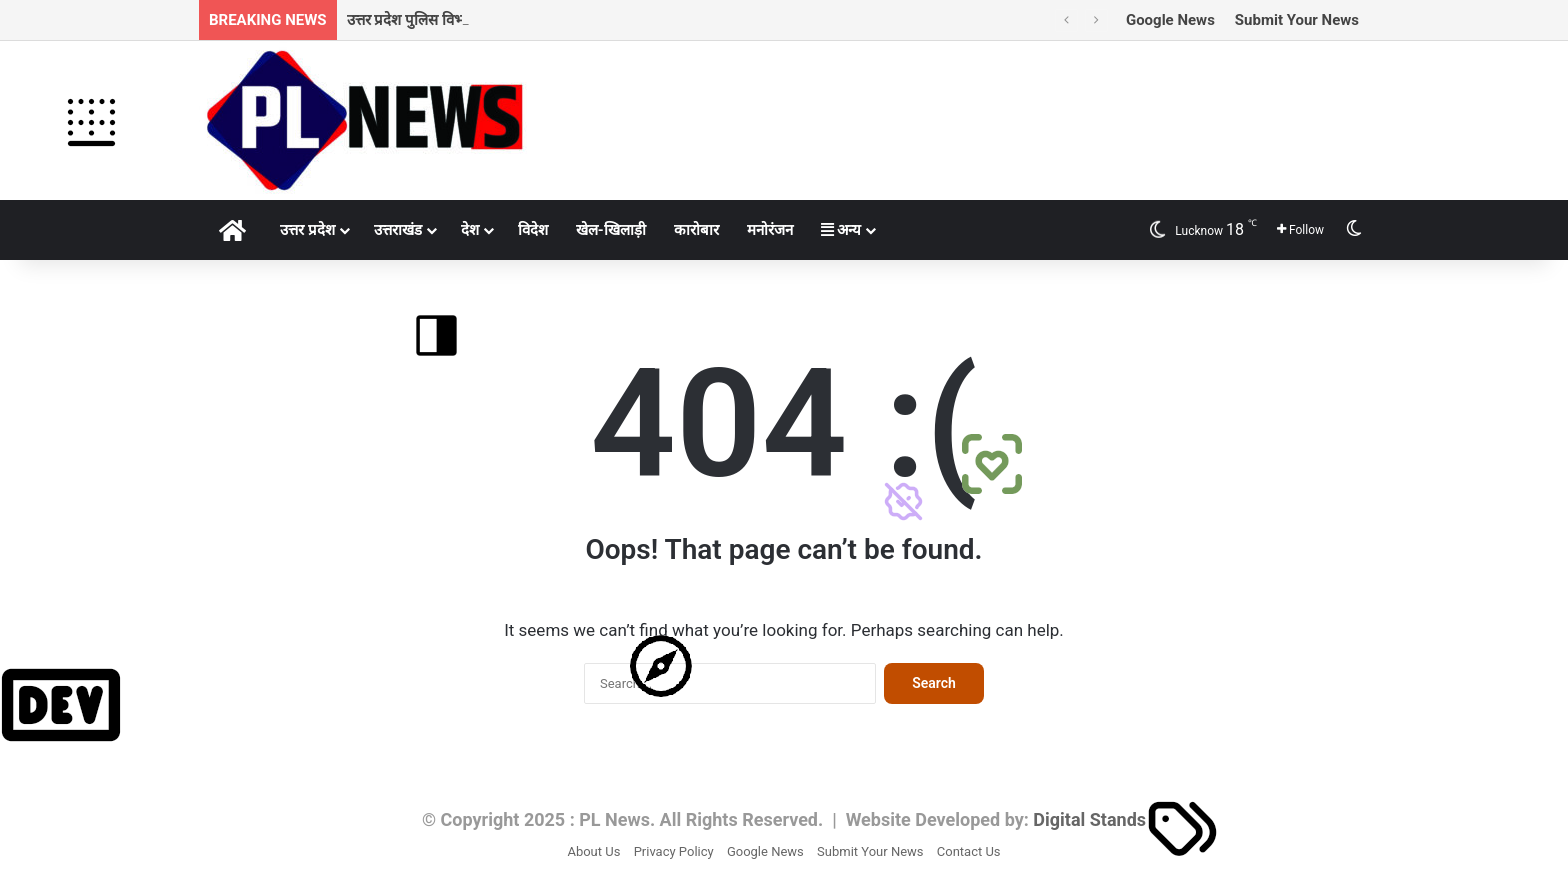  I want to click on discount or promotion unavailable, so click(903, 501).